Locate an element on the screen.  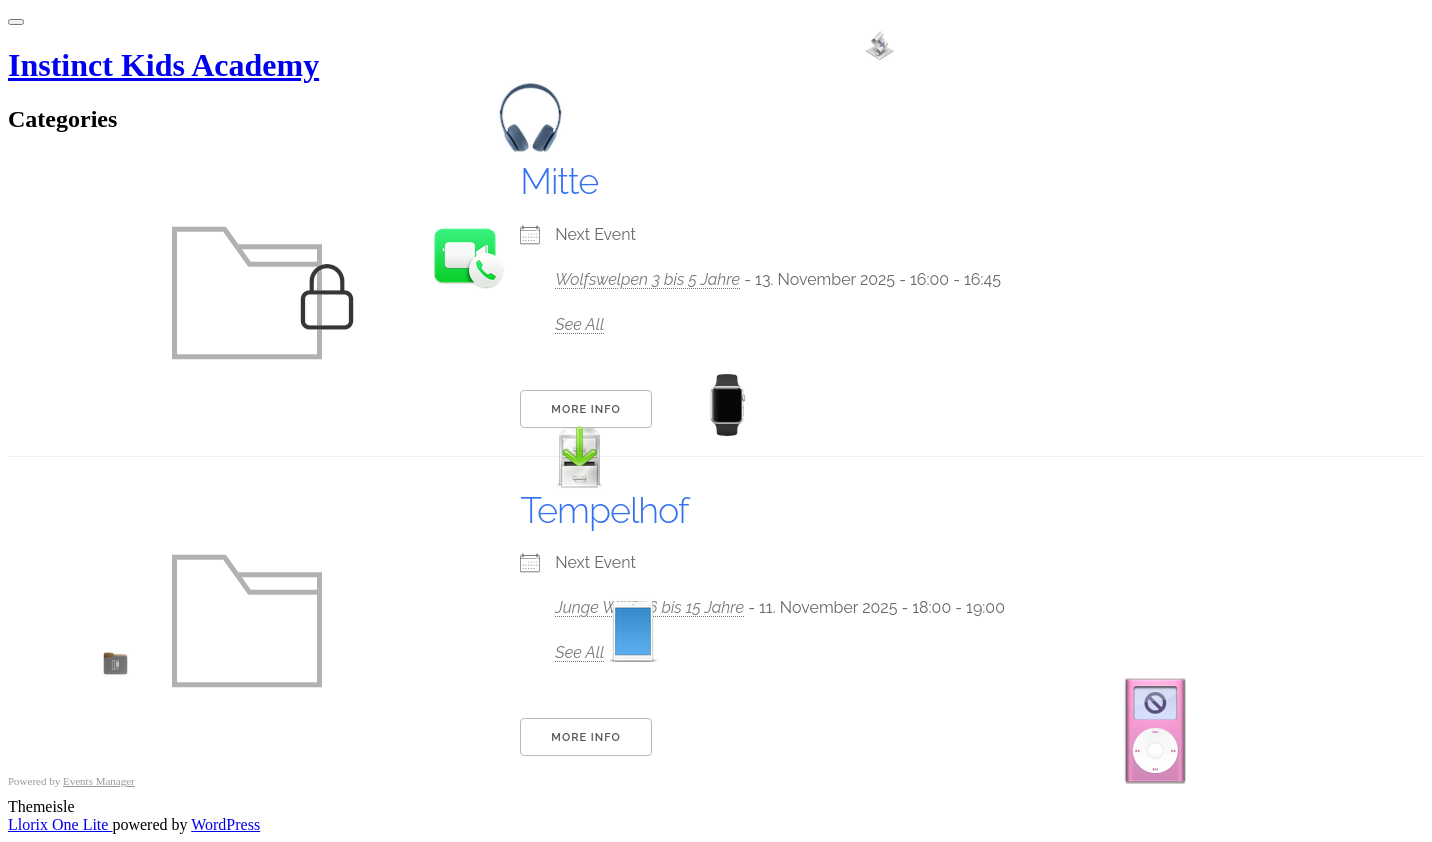
iPod mini device in pink color is located at coordinates (1154, 730).